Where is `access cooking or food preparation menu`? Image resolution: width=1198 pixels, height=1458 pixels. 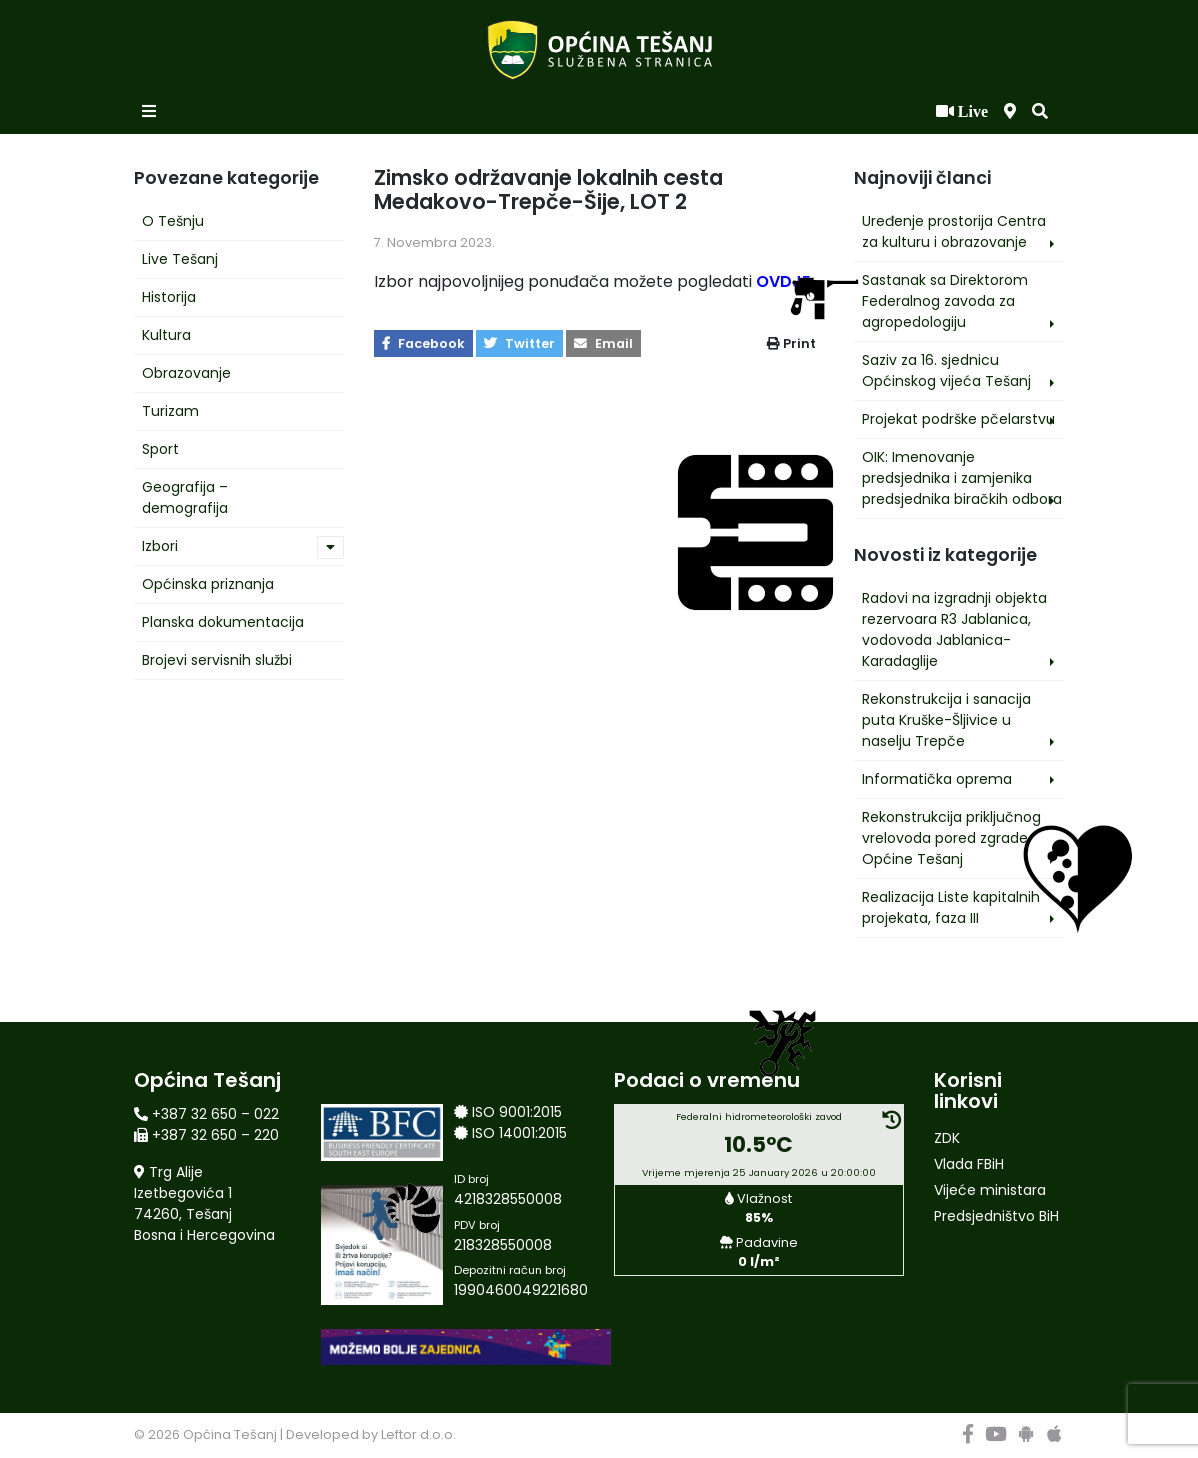 access cooking or food preparation menu is located at coordinates (412, 1208).